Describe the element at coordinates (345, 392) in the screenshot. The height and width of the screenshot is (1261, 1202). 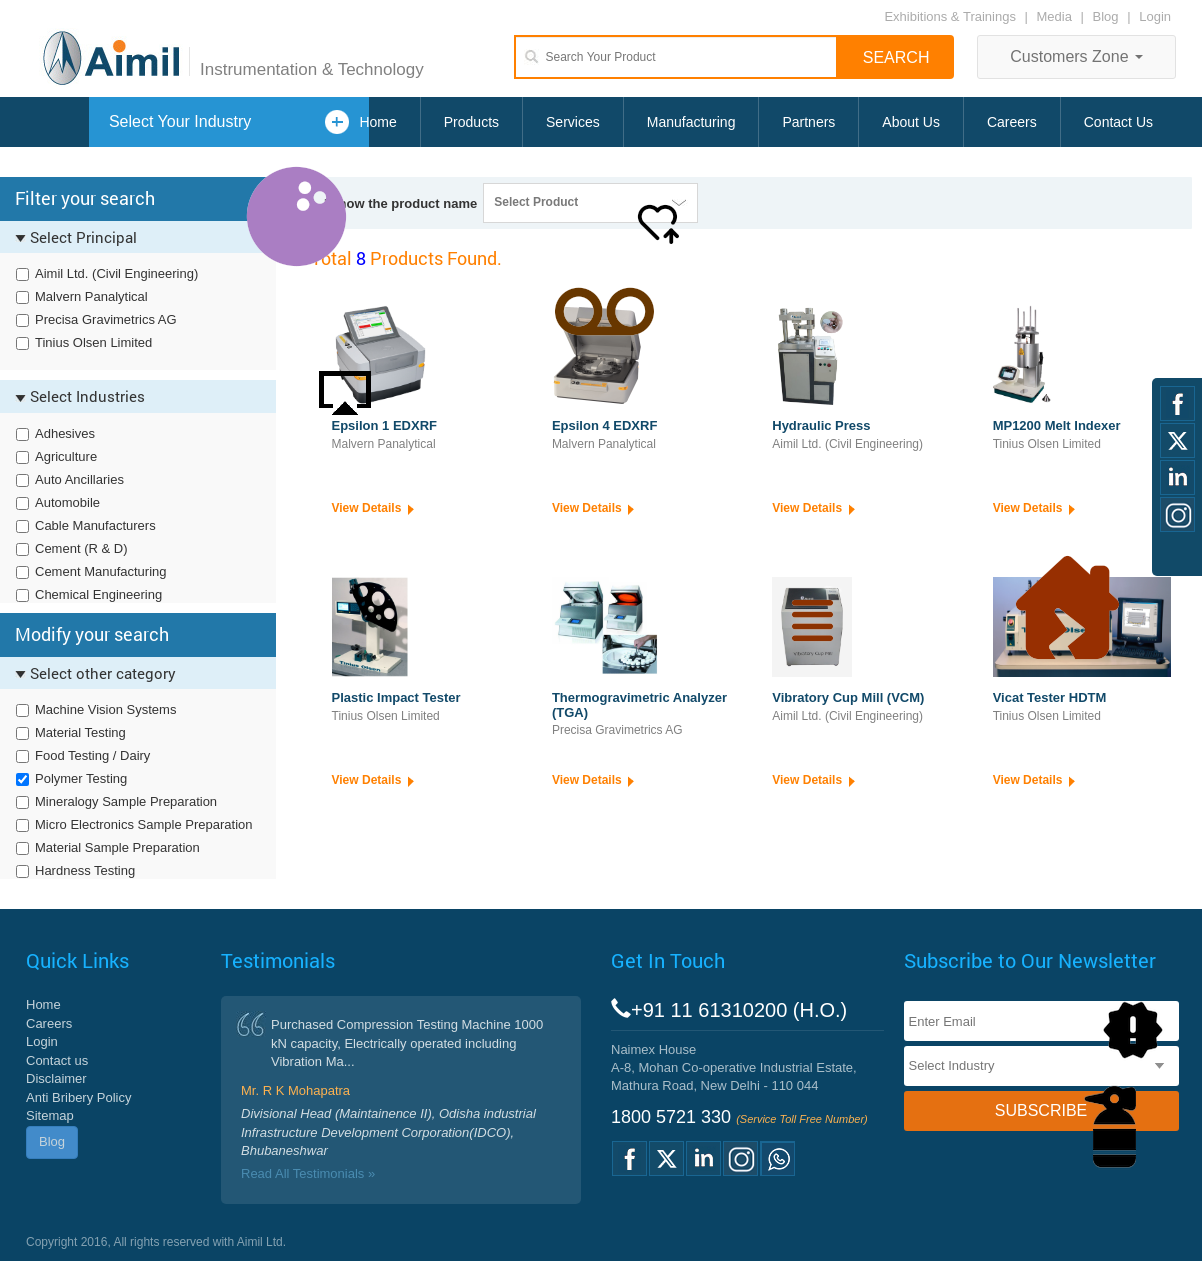
I see `stream content to an external display` at that location.